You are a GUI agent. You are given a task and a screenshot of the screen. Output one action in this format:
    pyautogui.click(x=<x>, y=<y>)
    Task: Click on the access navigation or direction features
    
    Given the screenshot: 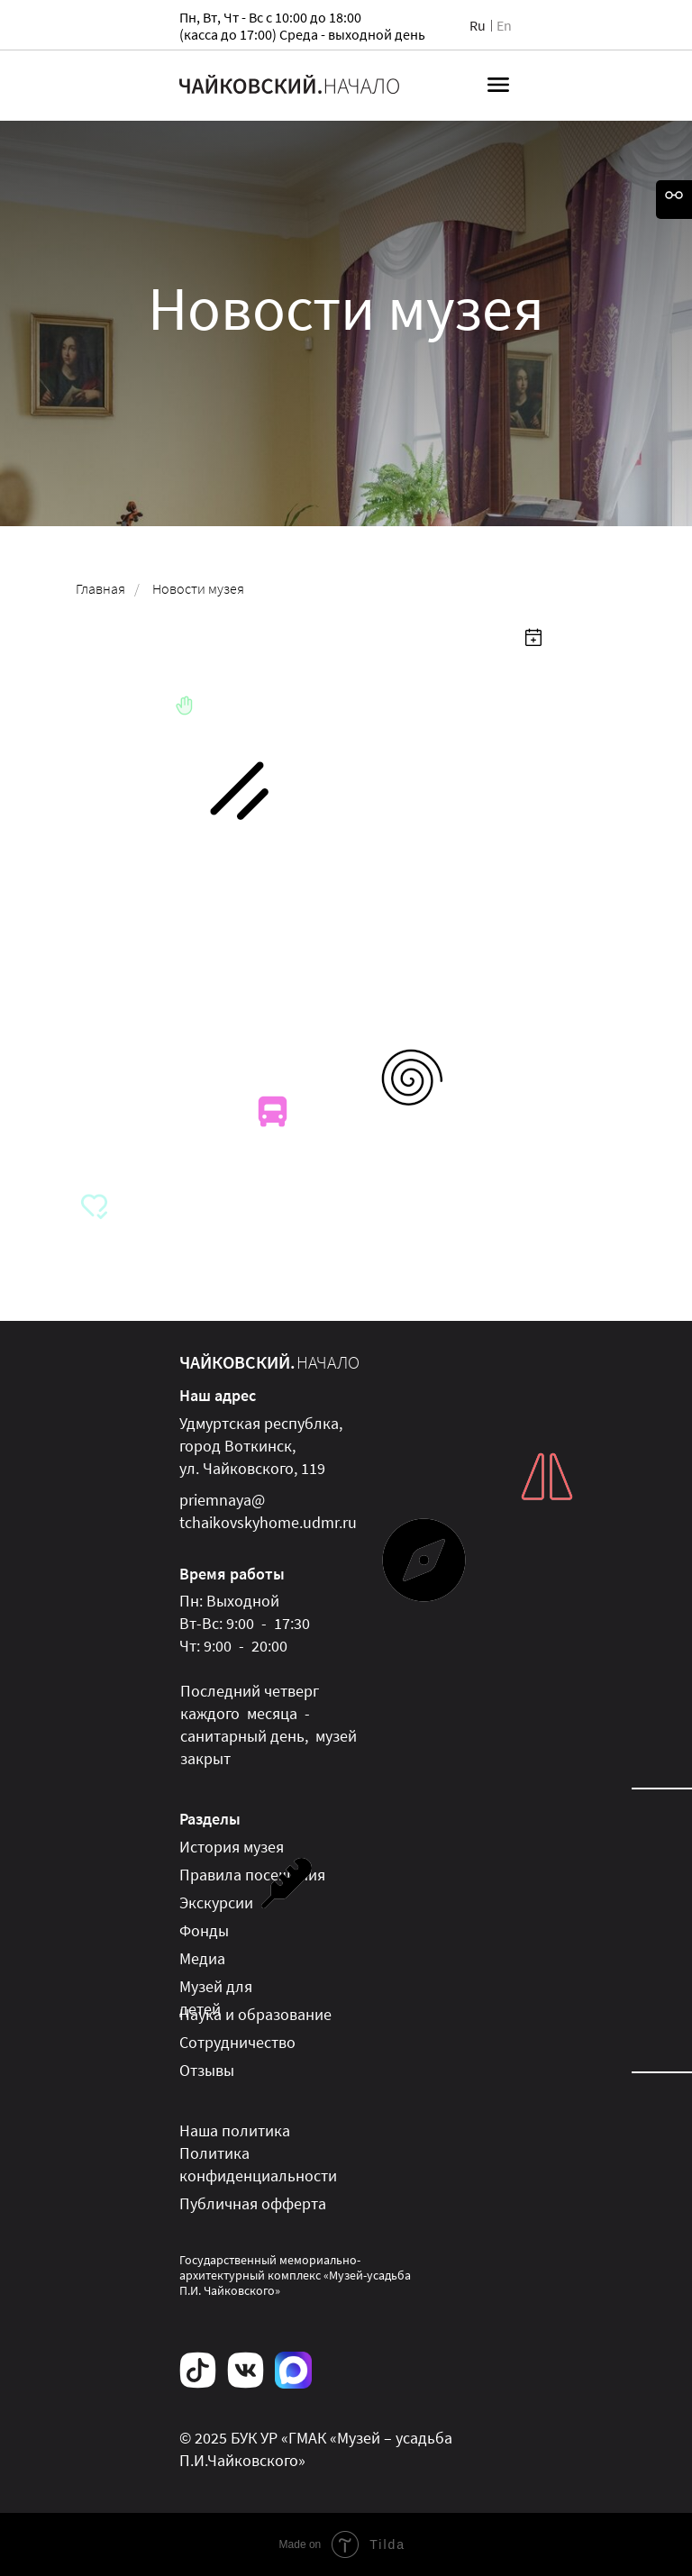 What is the action you would take?
    pyautogui.click(x=423, y=1560)
    